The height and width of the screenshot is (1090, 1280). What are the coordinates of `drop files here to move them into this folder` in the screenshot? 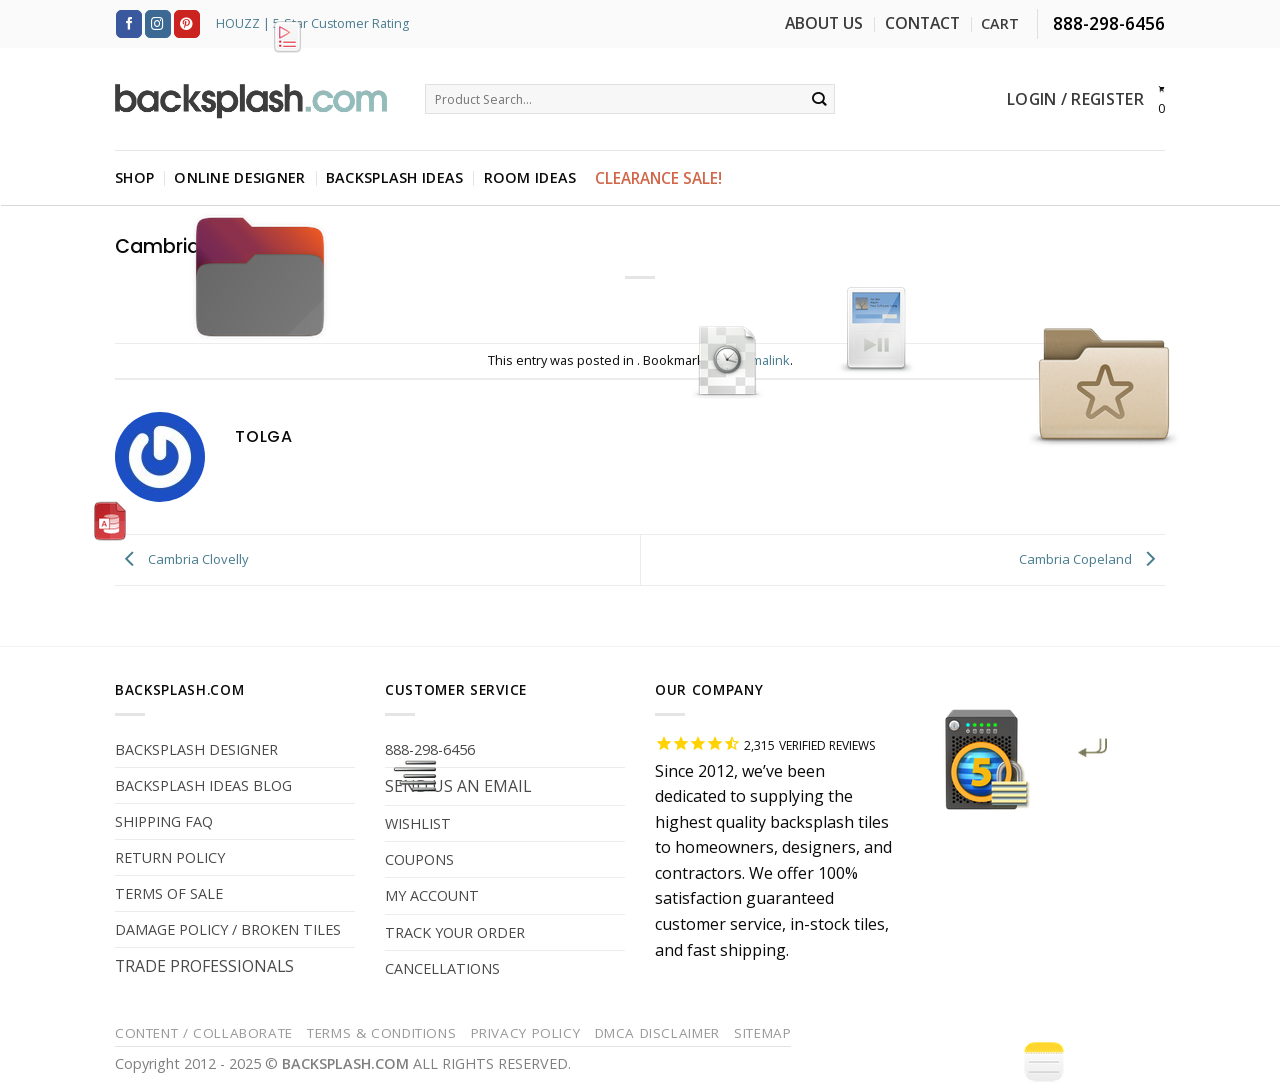 It's located at (260, 277).